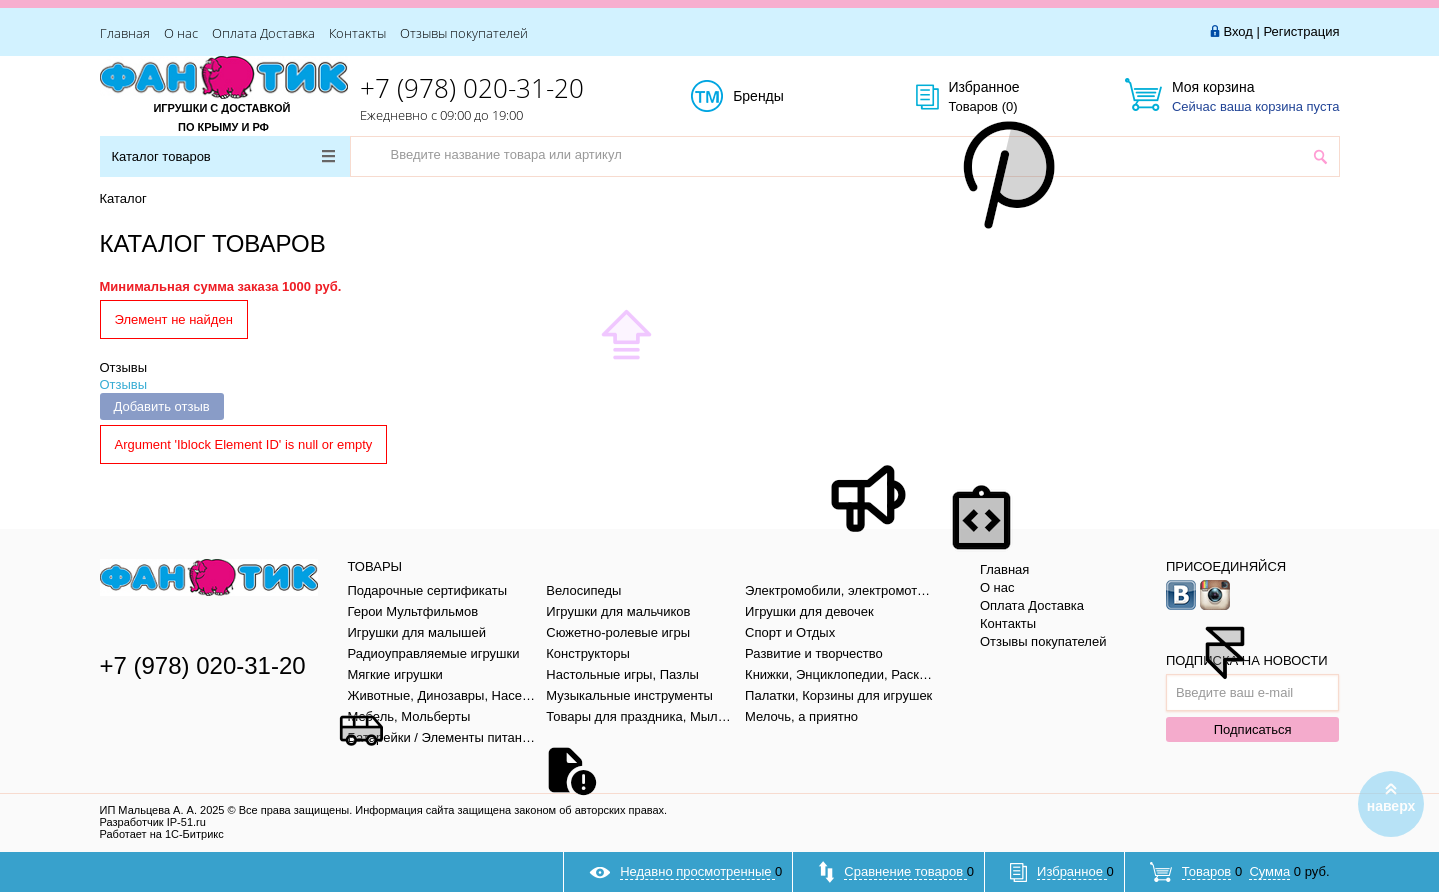  I want to click on make an announcement or broadcast, so click(868, 498).